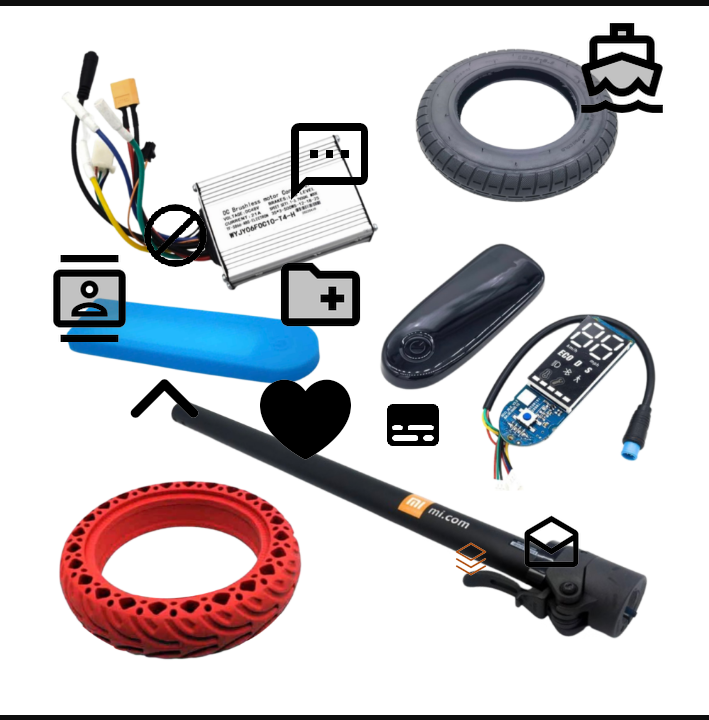 This screenshot has width=709, height=720. Describe the element at coordinates (175, 235) in the screenshot. I see `indicates a blocked or prohibited action` at that location.